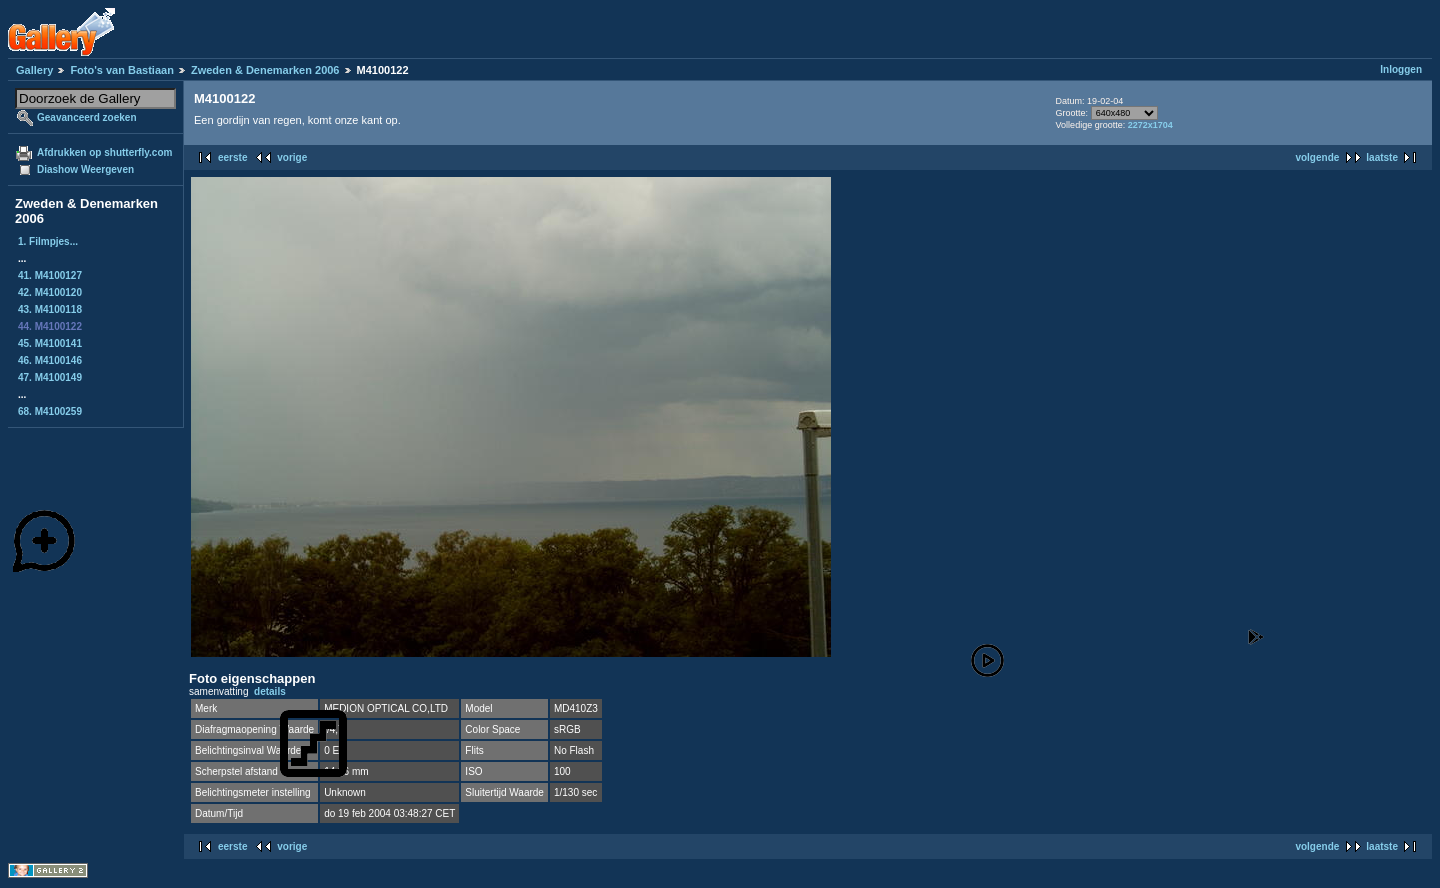  Describe the element at coordinates (1256, 637) in the screenshot. I see `open google play store` at that location.